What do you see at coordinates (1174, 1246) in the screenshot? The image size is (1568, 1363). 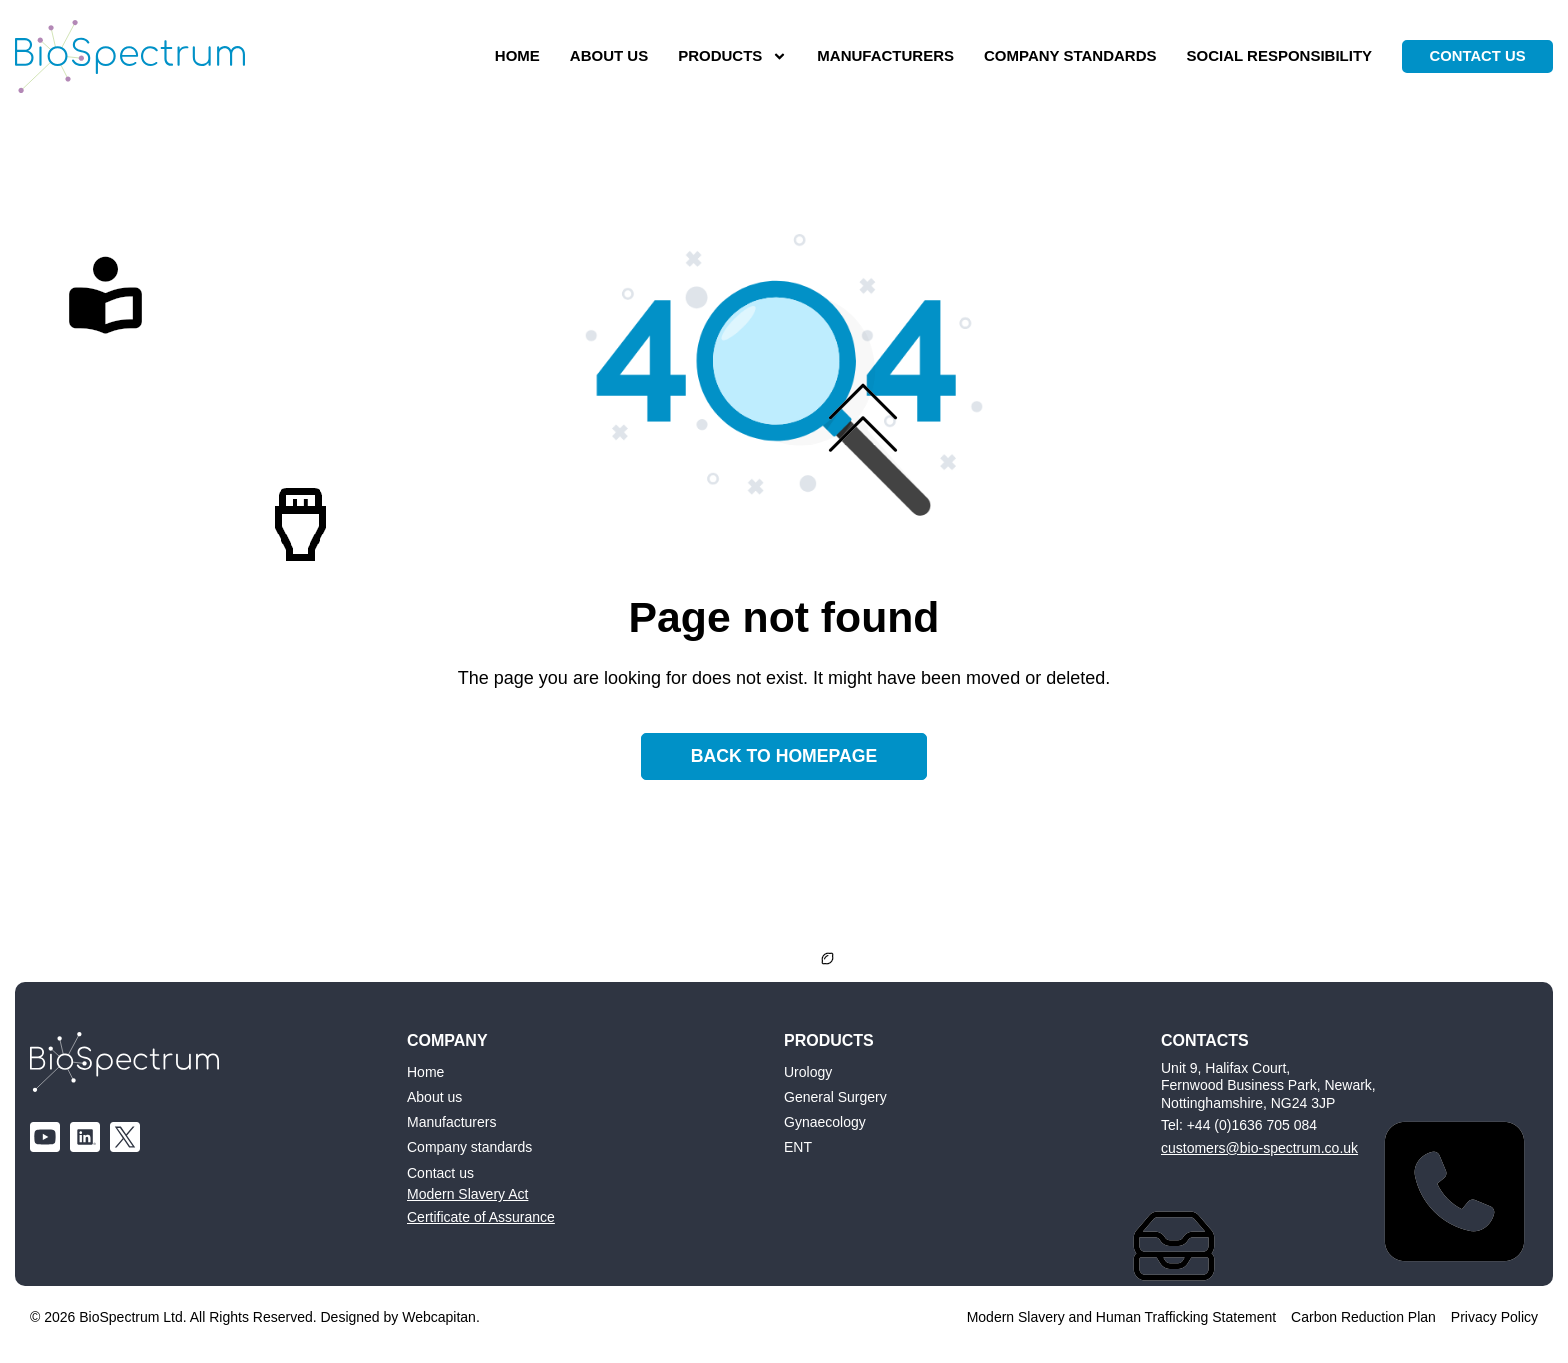 I see `view all inboxes` at bounding box center [1174, 1246].